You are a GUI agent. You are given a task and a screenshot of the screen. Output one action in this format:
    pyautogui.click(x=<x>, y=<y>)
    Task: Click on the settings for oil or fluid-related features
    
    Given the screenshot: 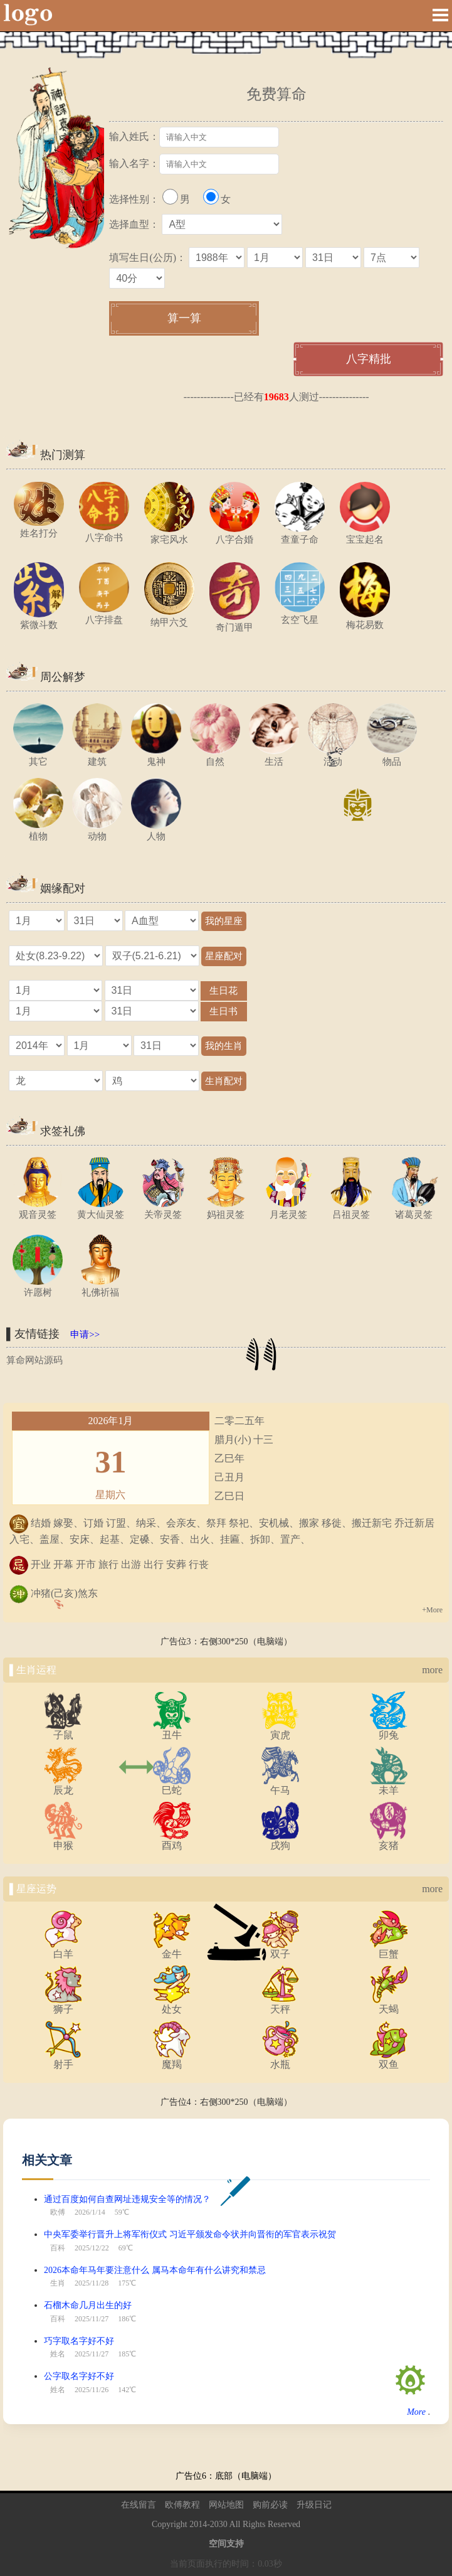 What is the action you would take?
    pyautogui.click(x=410, y=2380)
    